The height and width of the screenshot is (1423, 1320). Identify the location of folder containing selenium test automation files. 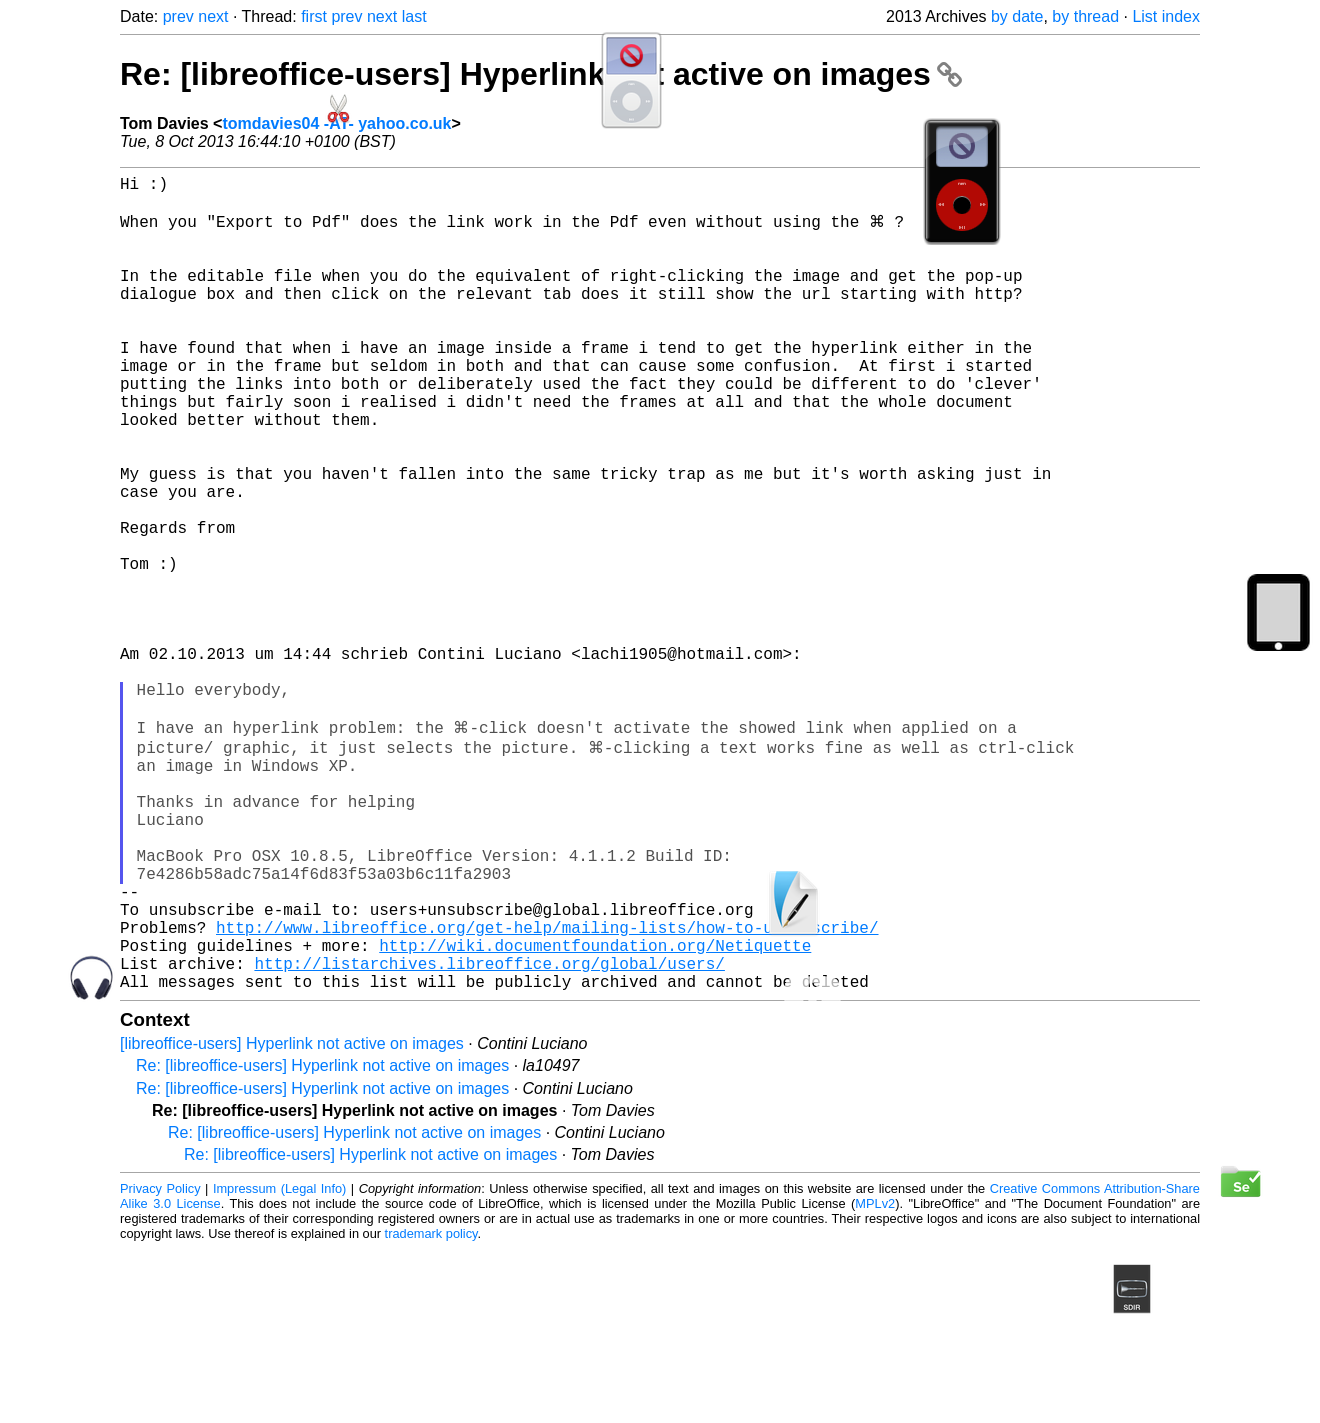
(1240, 1182).